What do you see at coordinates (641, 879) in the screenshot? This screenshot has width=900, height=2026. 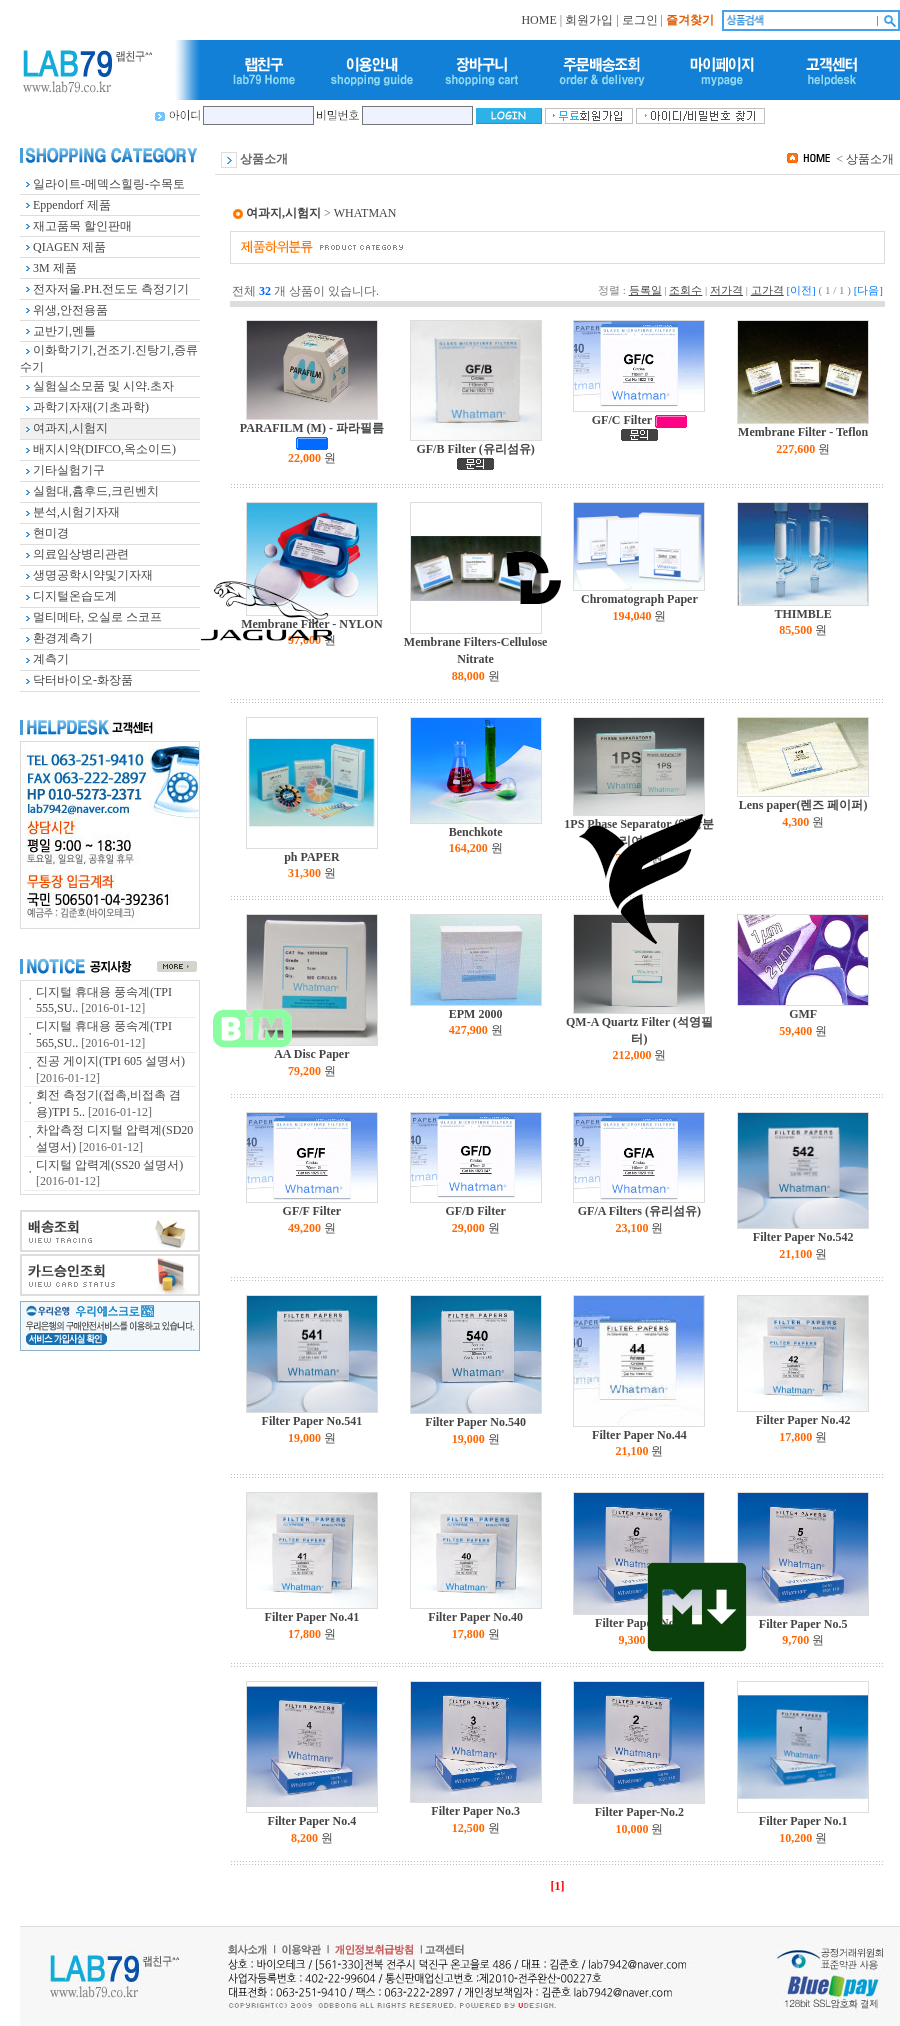 I see `open the FamPay app` at bounding box center [641, 879].